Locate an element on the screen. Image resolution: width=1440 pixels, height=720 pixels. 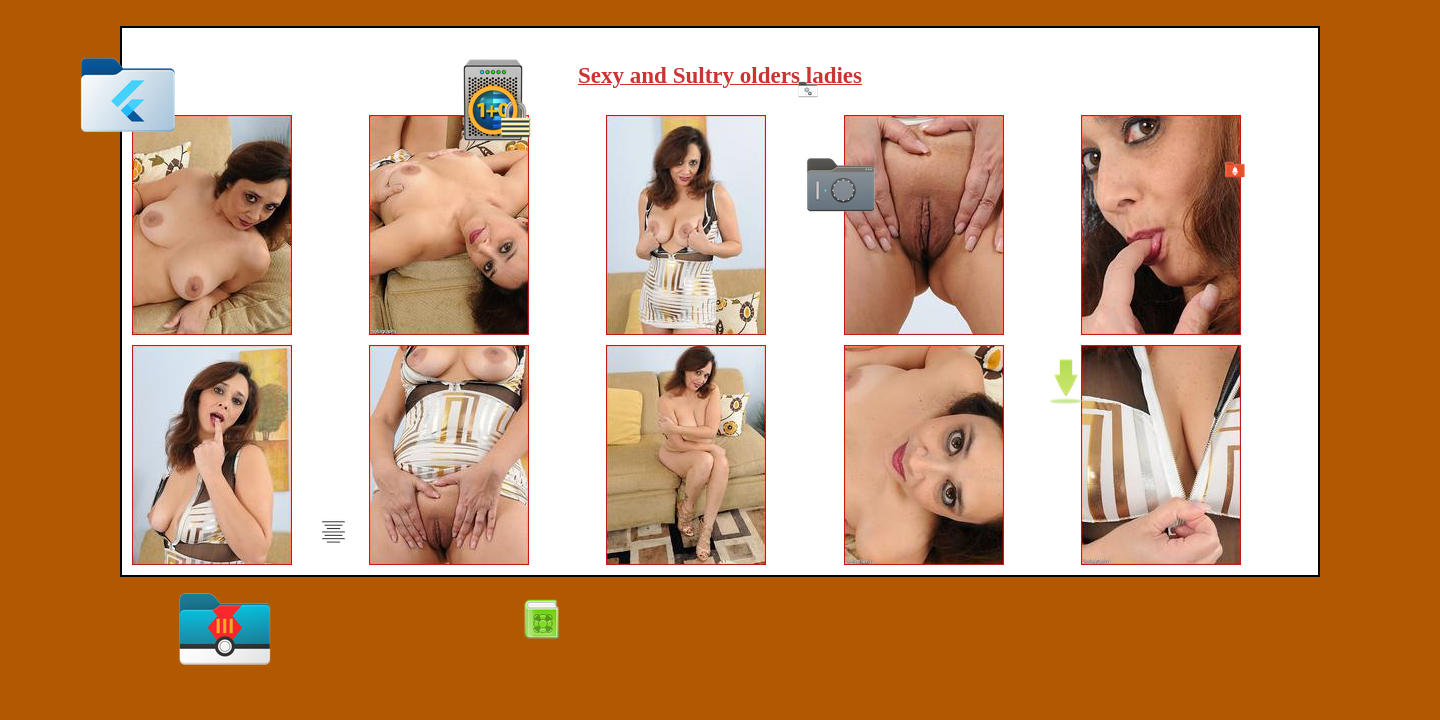
open prometheus monitoring project folder is located at coordinates (1235, 170).